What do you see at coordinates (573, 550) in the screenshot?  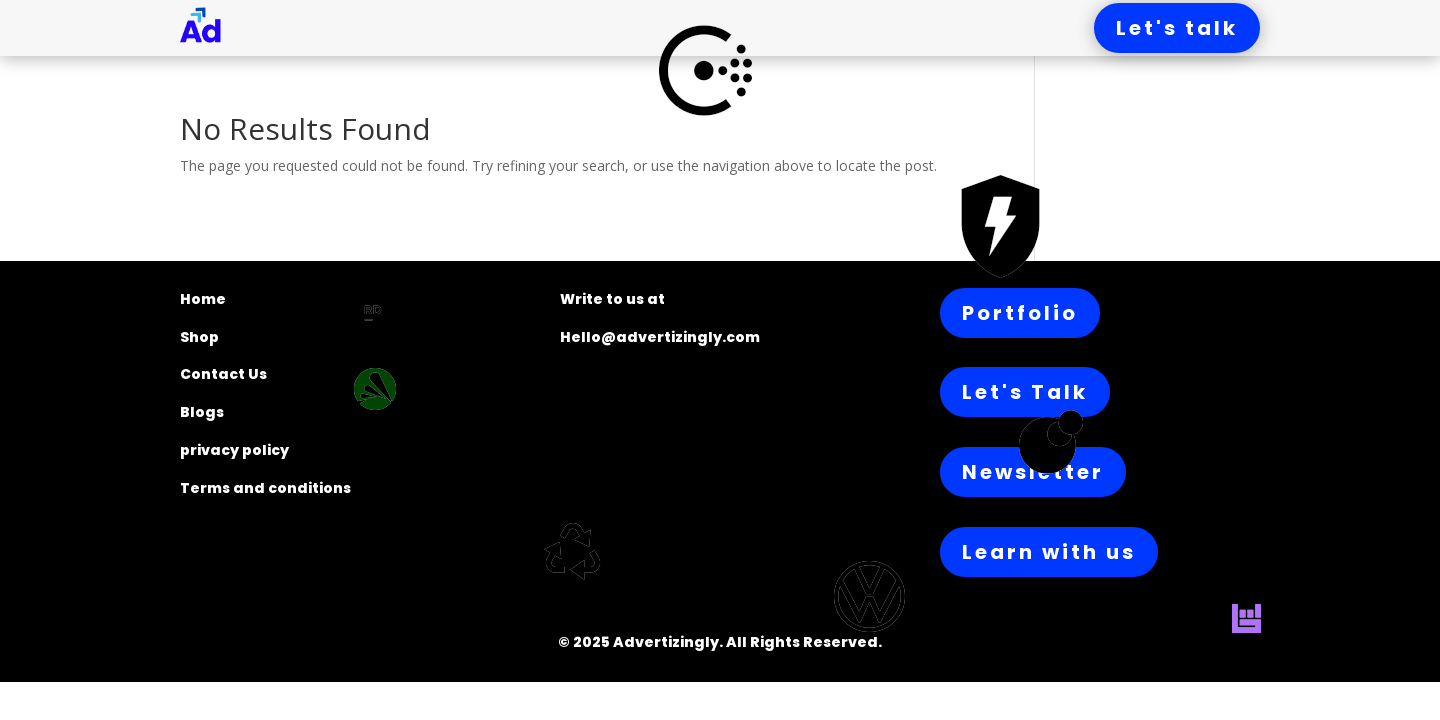 I see `indicates recyclable or eco-friendly content` at bounding box center [573, 550].